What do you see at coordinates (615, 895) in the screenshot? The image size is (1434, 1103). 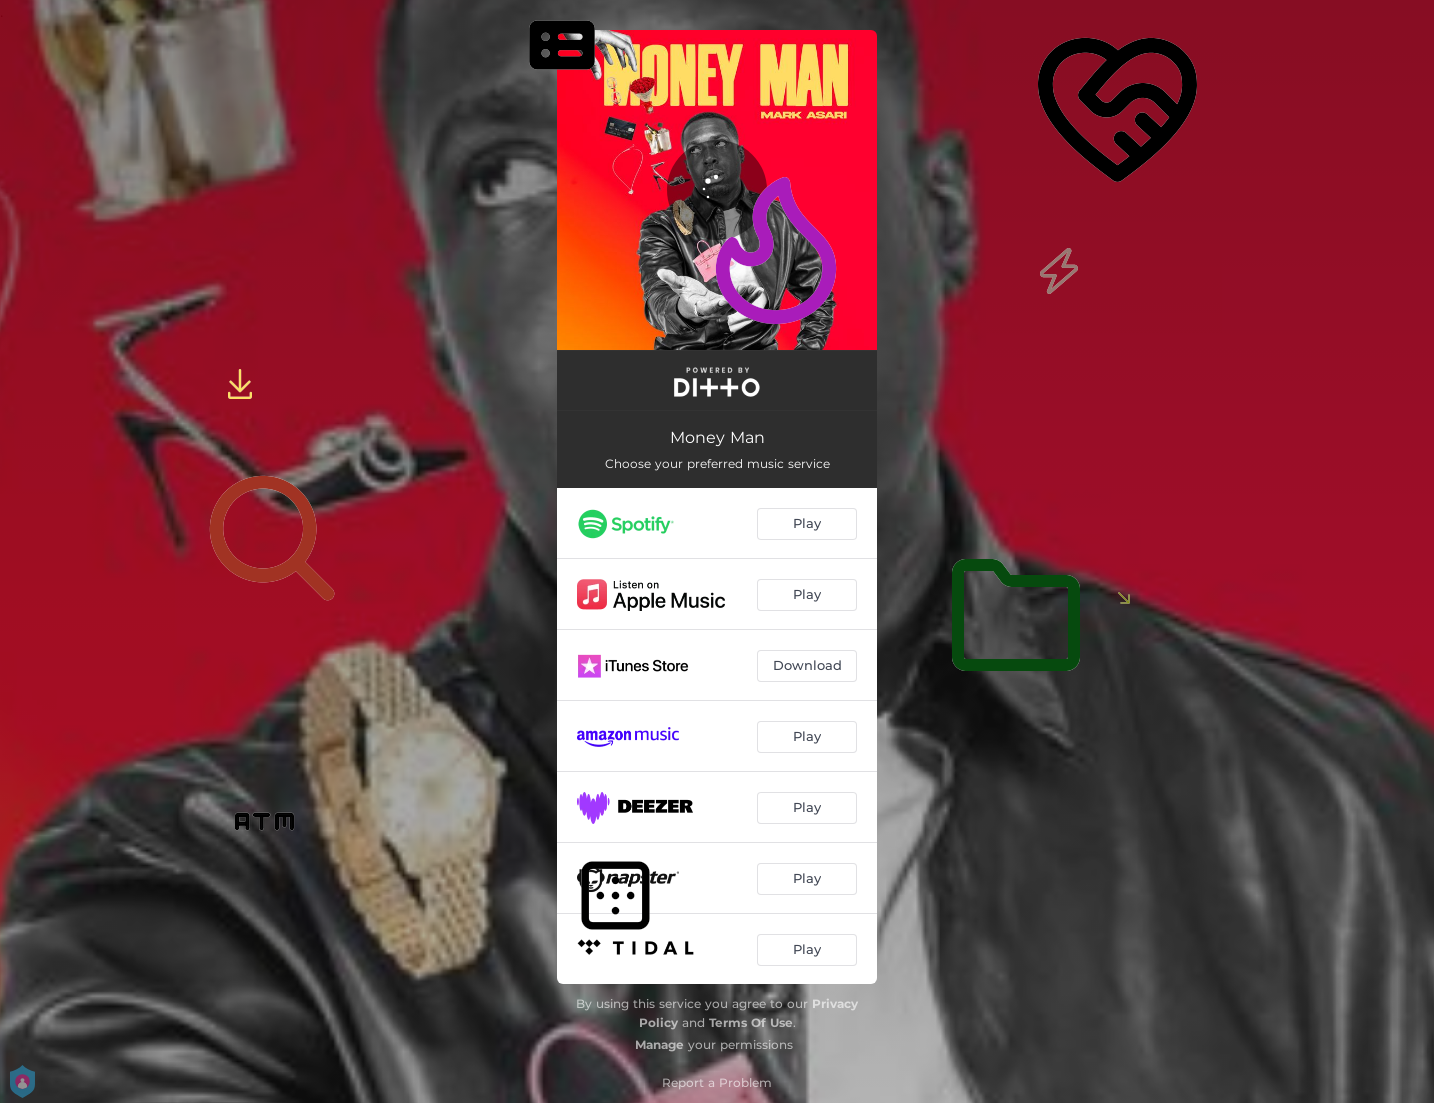 I see `apply outer border to selected cells` at bounding box center [615, 895].